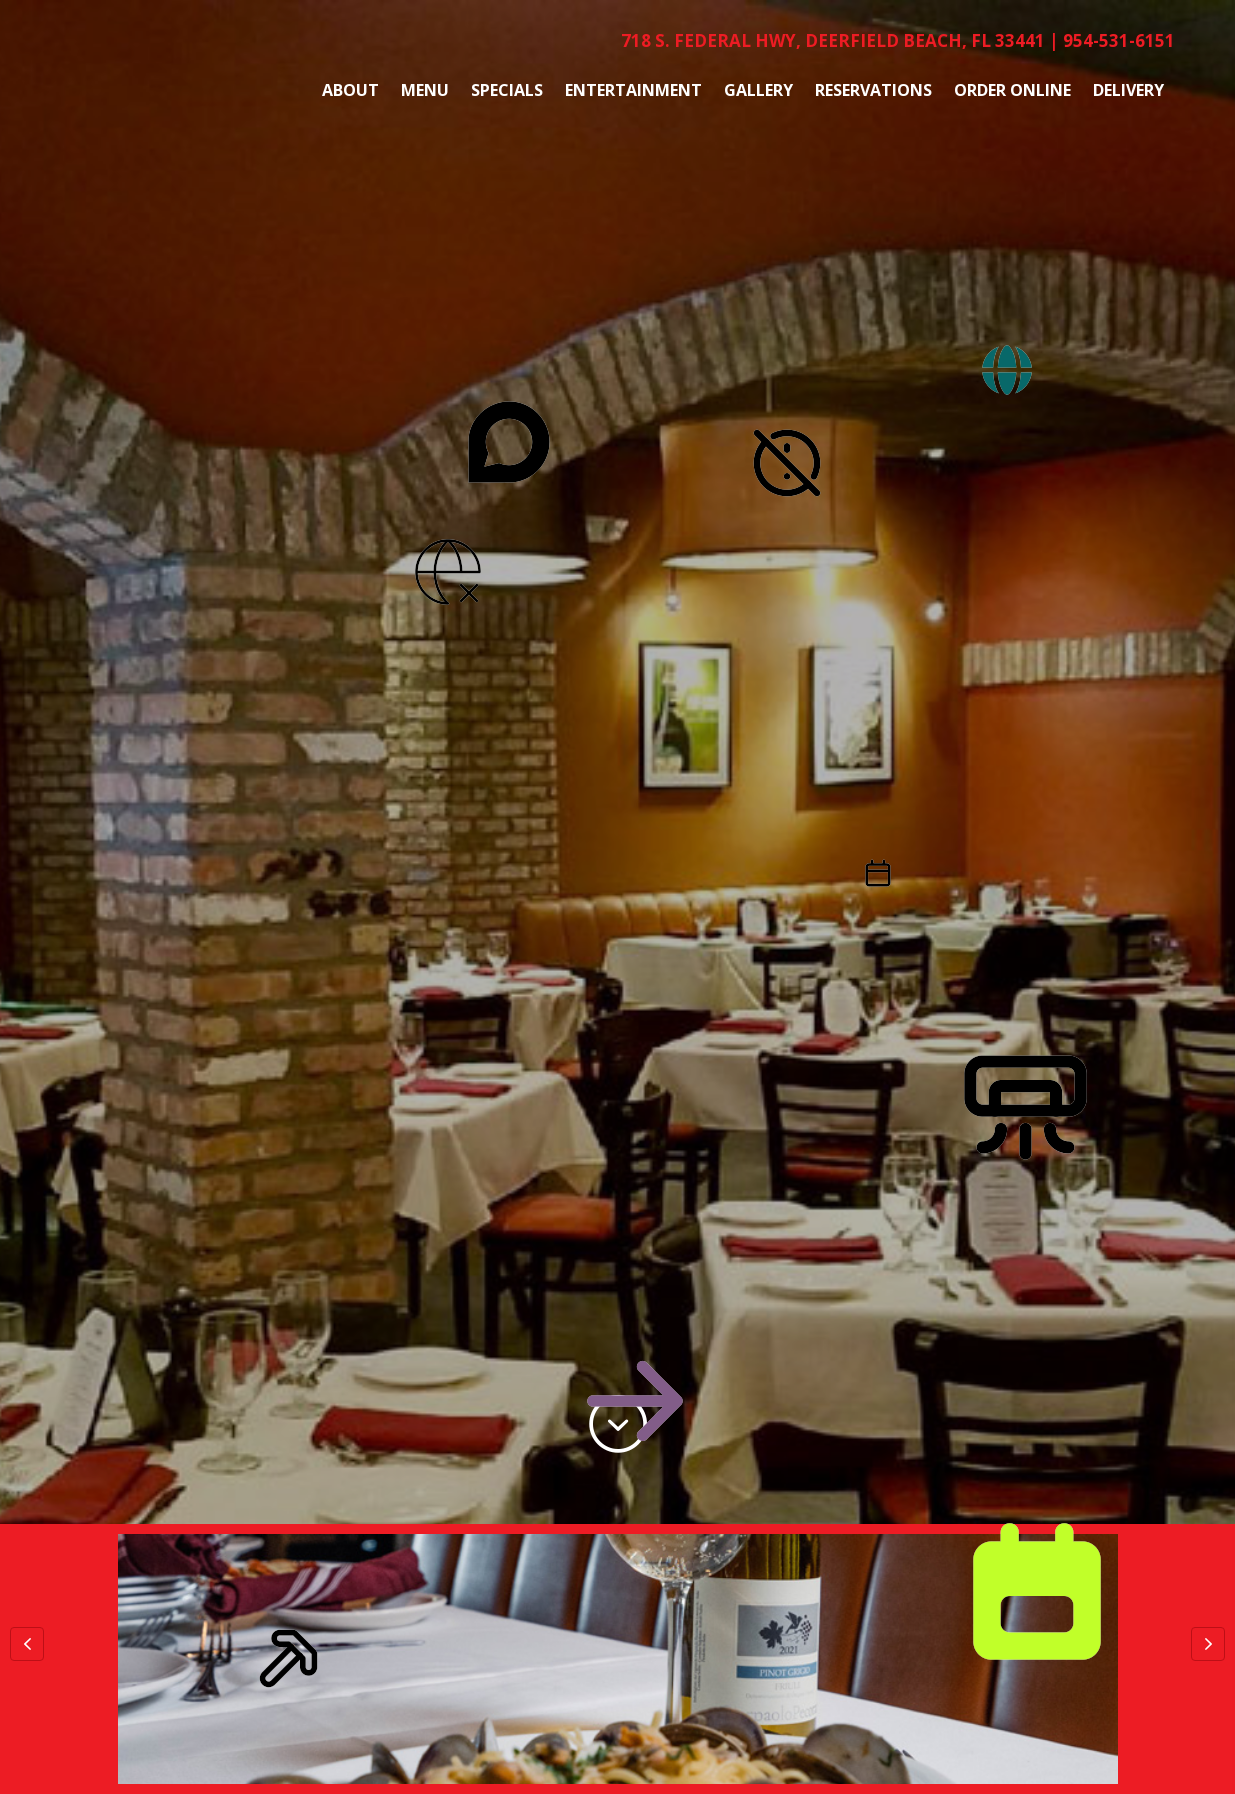 This screenshot has width=1235, height=1794. I want to click on toggle air conditioning controls, so click(1025, 1104).